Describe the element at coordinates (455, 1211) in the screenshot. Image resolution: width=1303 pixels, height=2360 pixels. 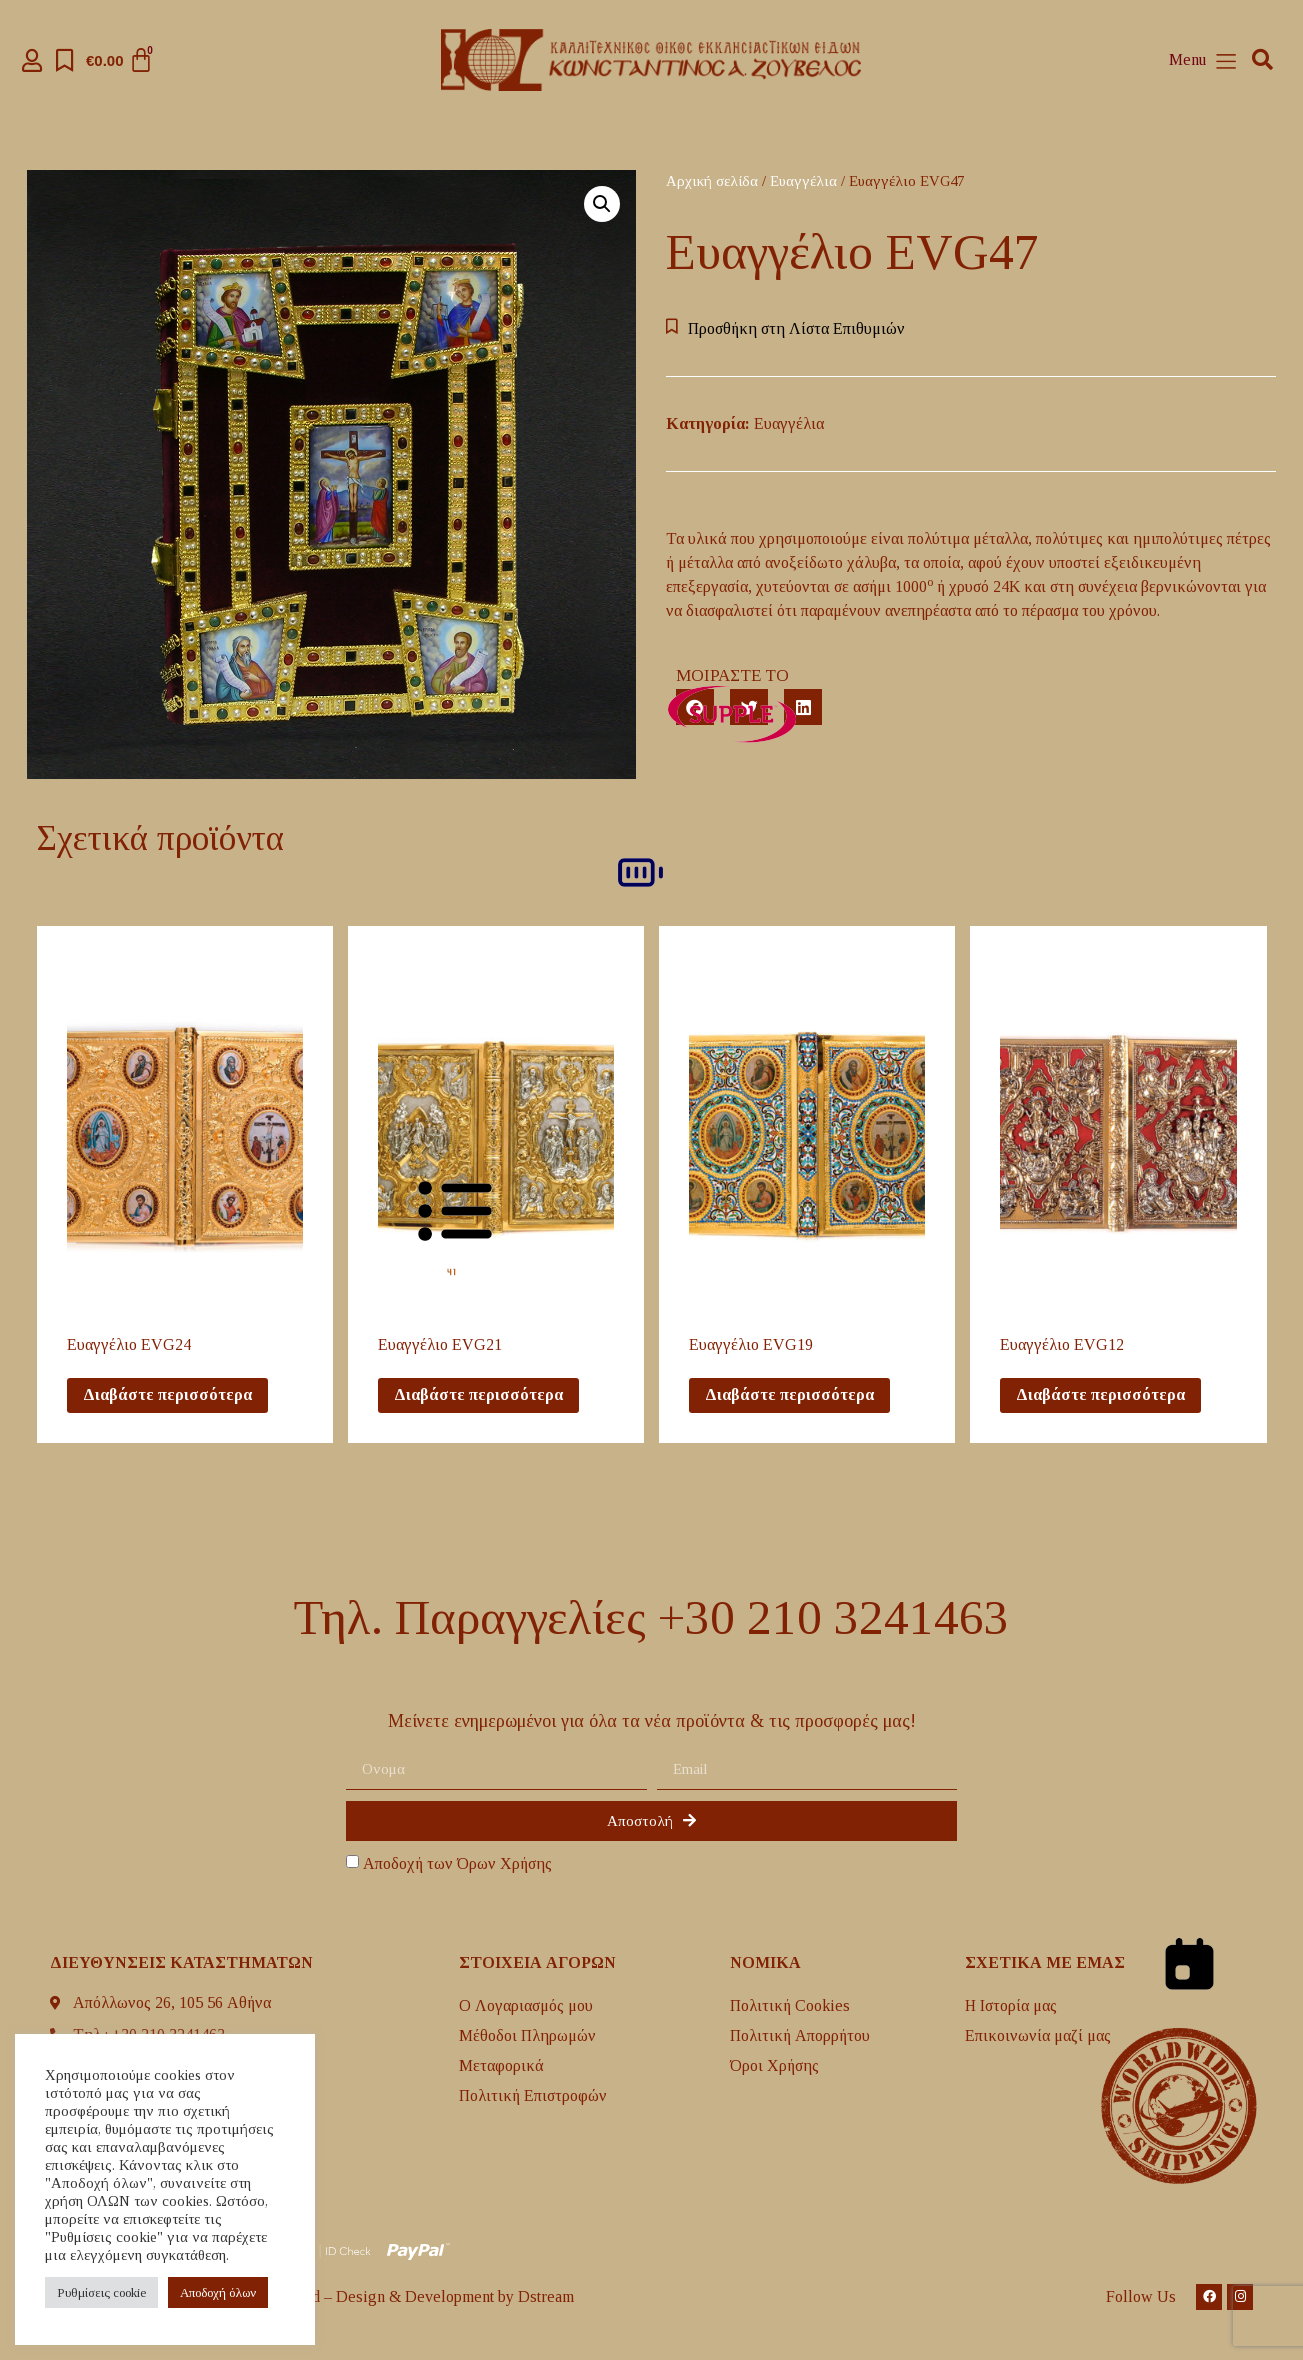
I see `view items in a bulleted list format` at that location.